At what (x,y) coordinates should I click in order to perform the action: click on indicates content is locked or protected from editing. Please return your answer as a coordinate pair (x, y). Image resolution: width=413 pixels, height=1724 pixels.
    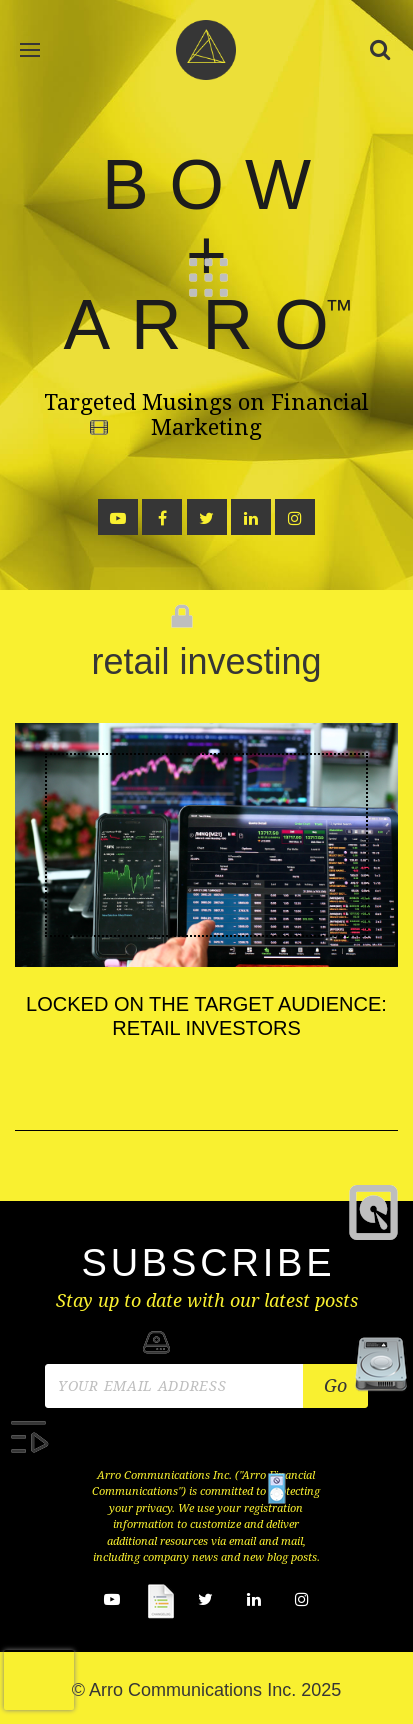
    Looking at the image, I should click on (182, 617).